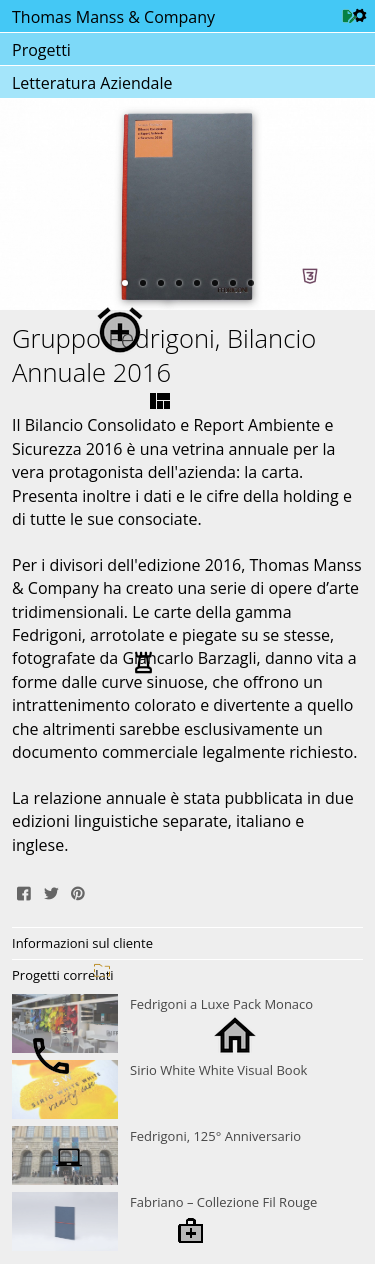 The image size is (375, 1264). What do you see at coordinates (69, 1158) in the screenshot?
I see `access chromebook or laptop settings` at bounding box center [69, 1158].